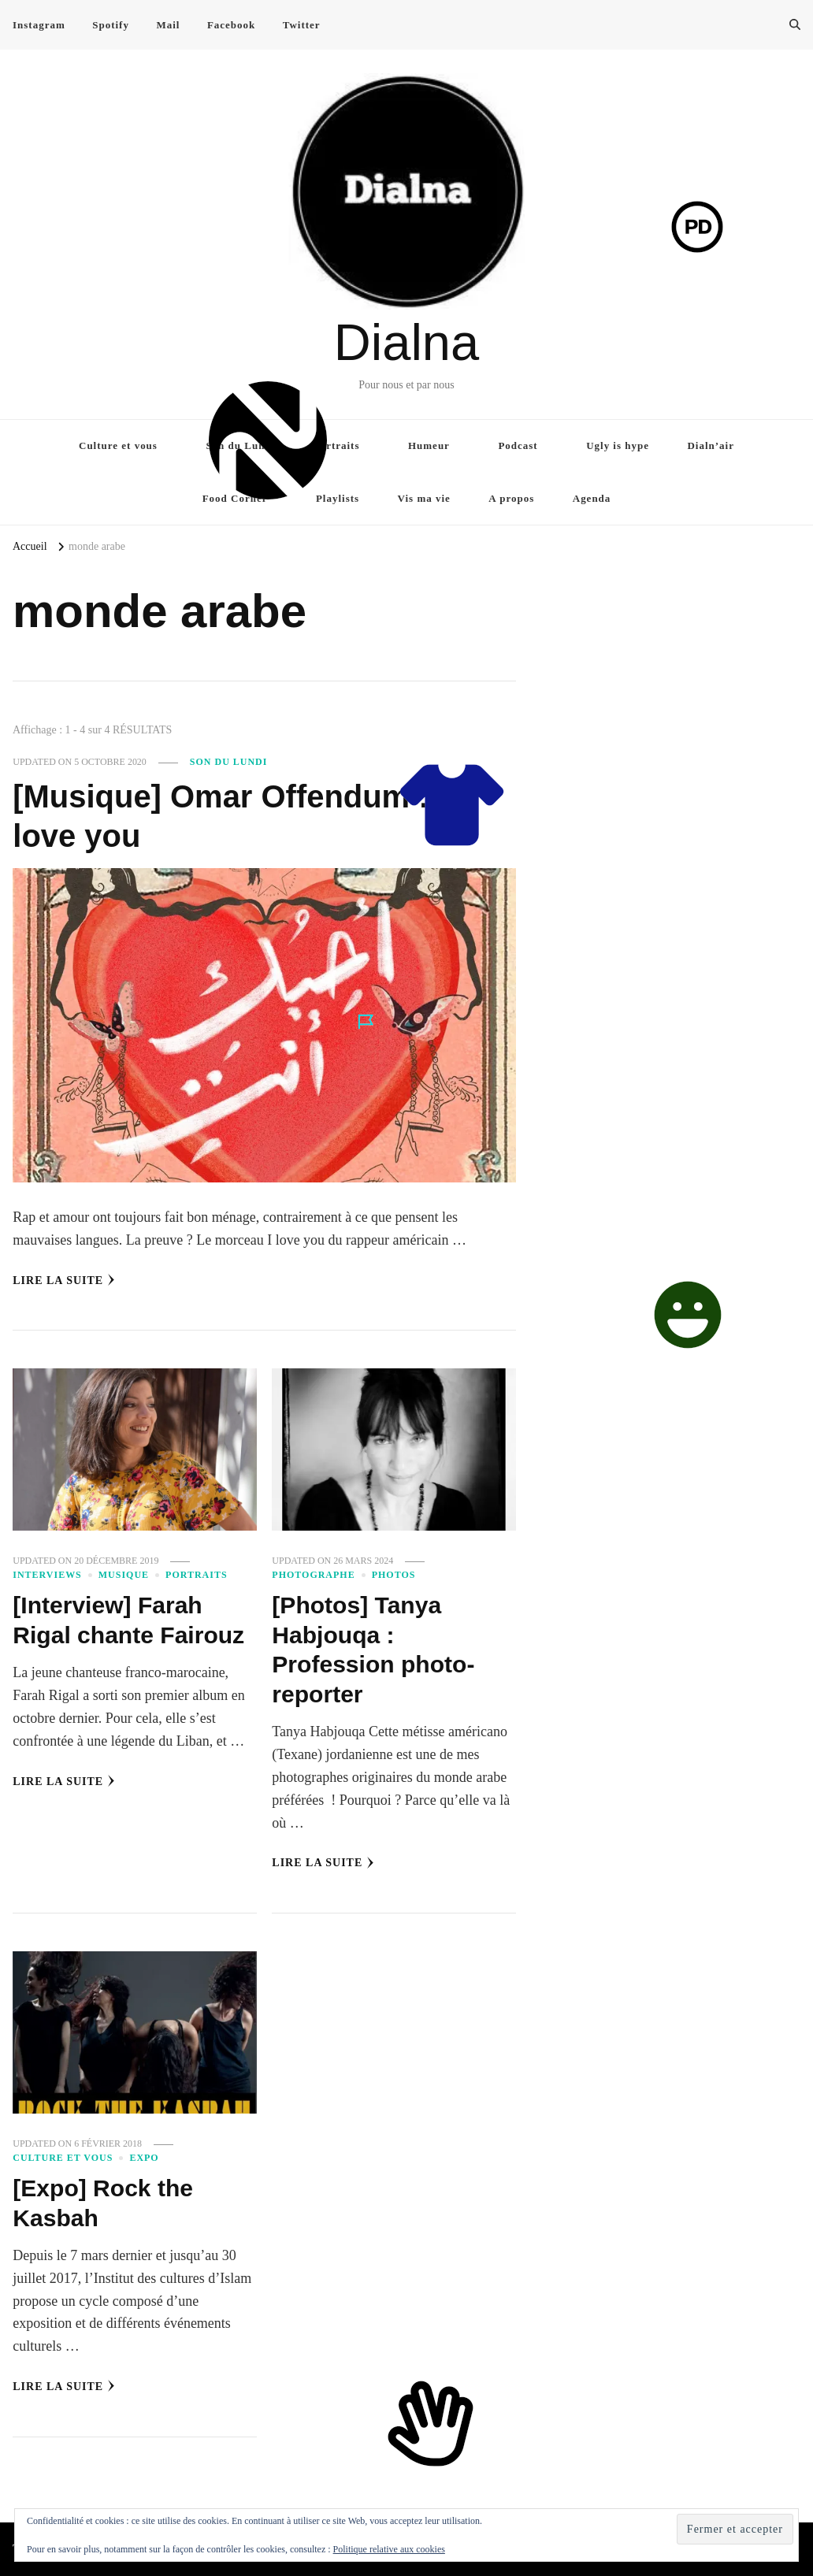  Describe the element at coordinates (688, 1315) in the screenshot. I see `react with laughter to a post or message` at that location.